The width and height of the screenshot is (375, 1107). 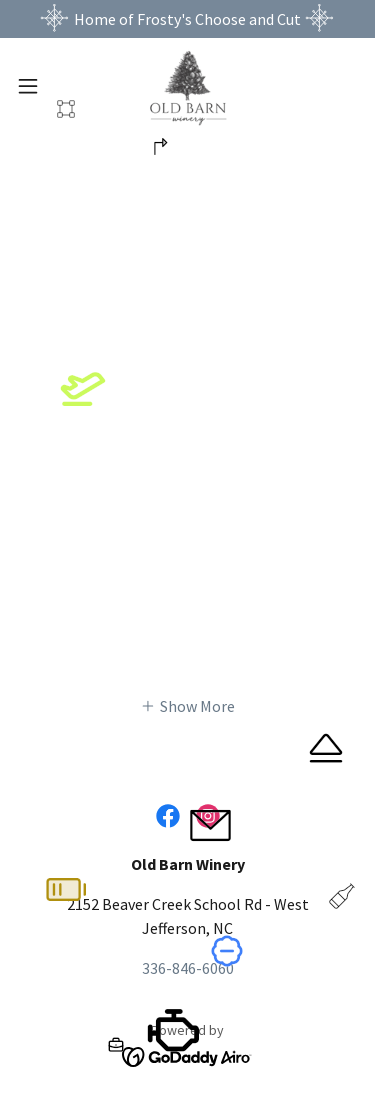 What do you see at coordinates (159, 146) in the screenshot?
I see `redirect or forward content` at bounding box center [159, 146].